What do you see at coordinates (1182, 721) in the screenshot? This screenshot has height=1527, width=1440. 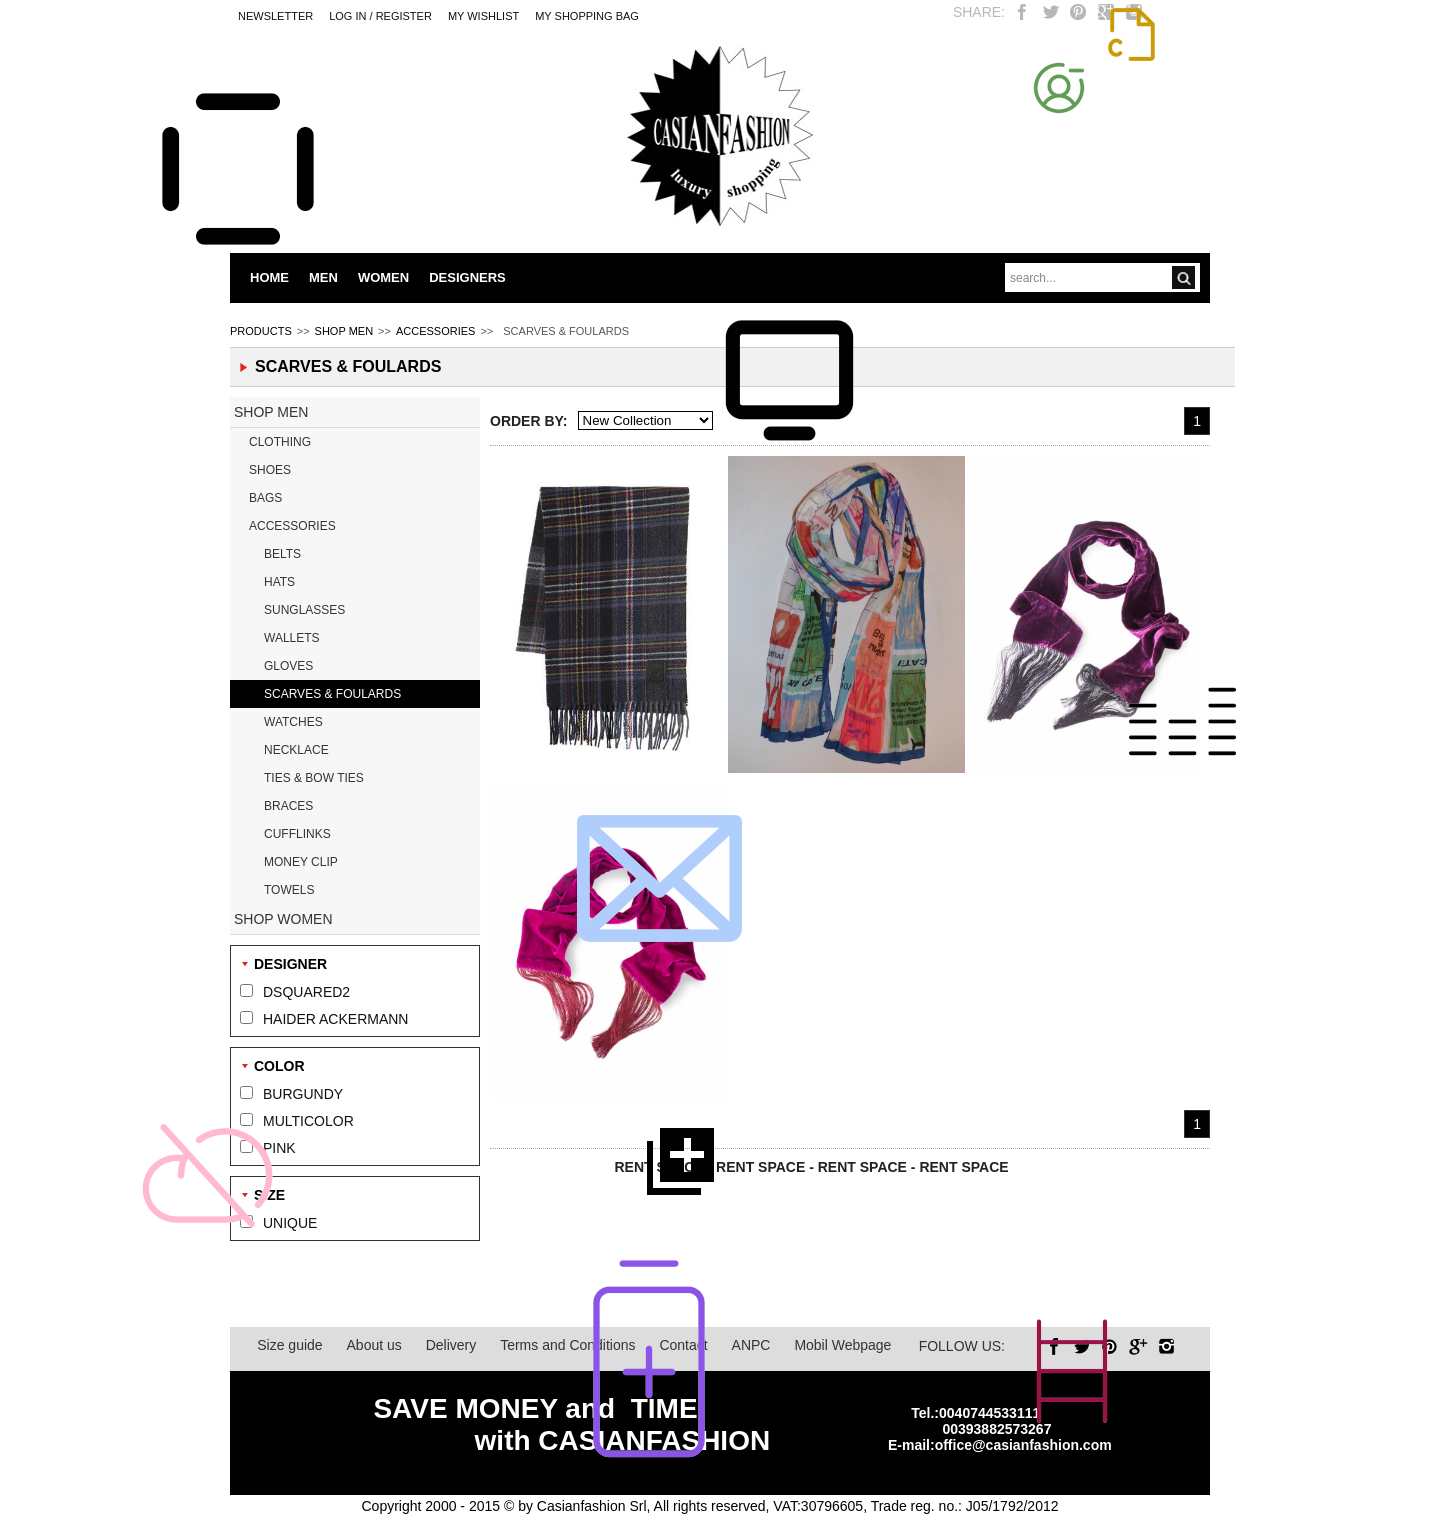 I see `adjust audio equalizer settings` at bounding box center [1182, 721].